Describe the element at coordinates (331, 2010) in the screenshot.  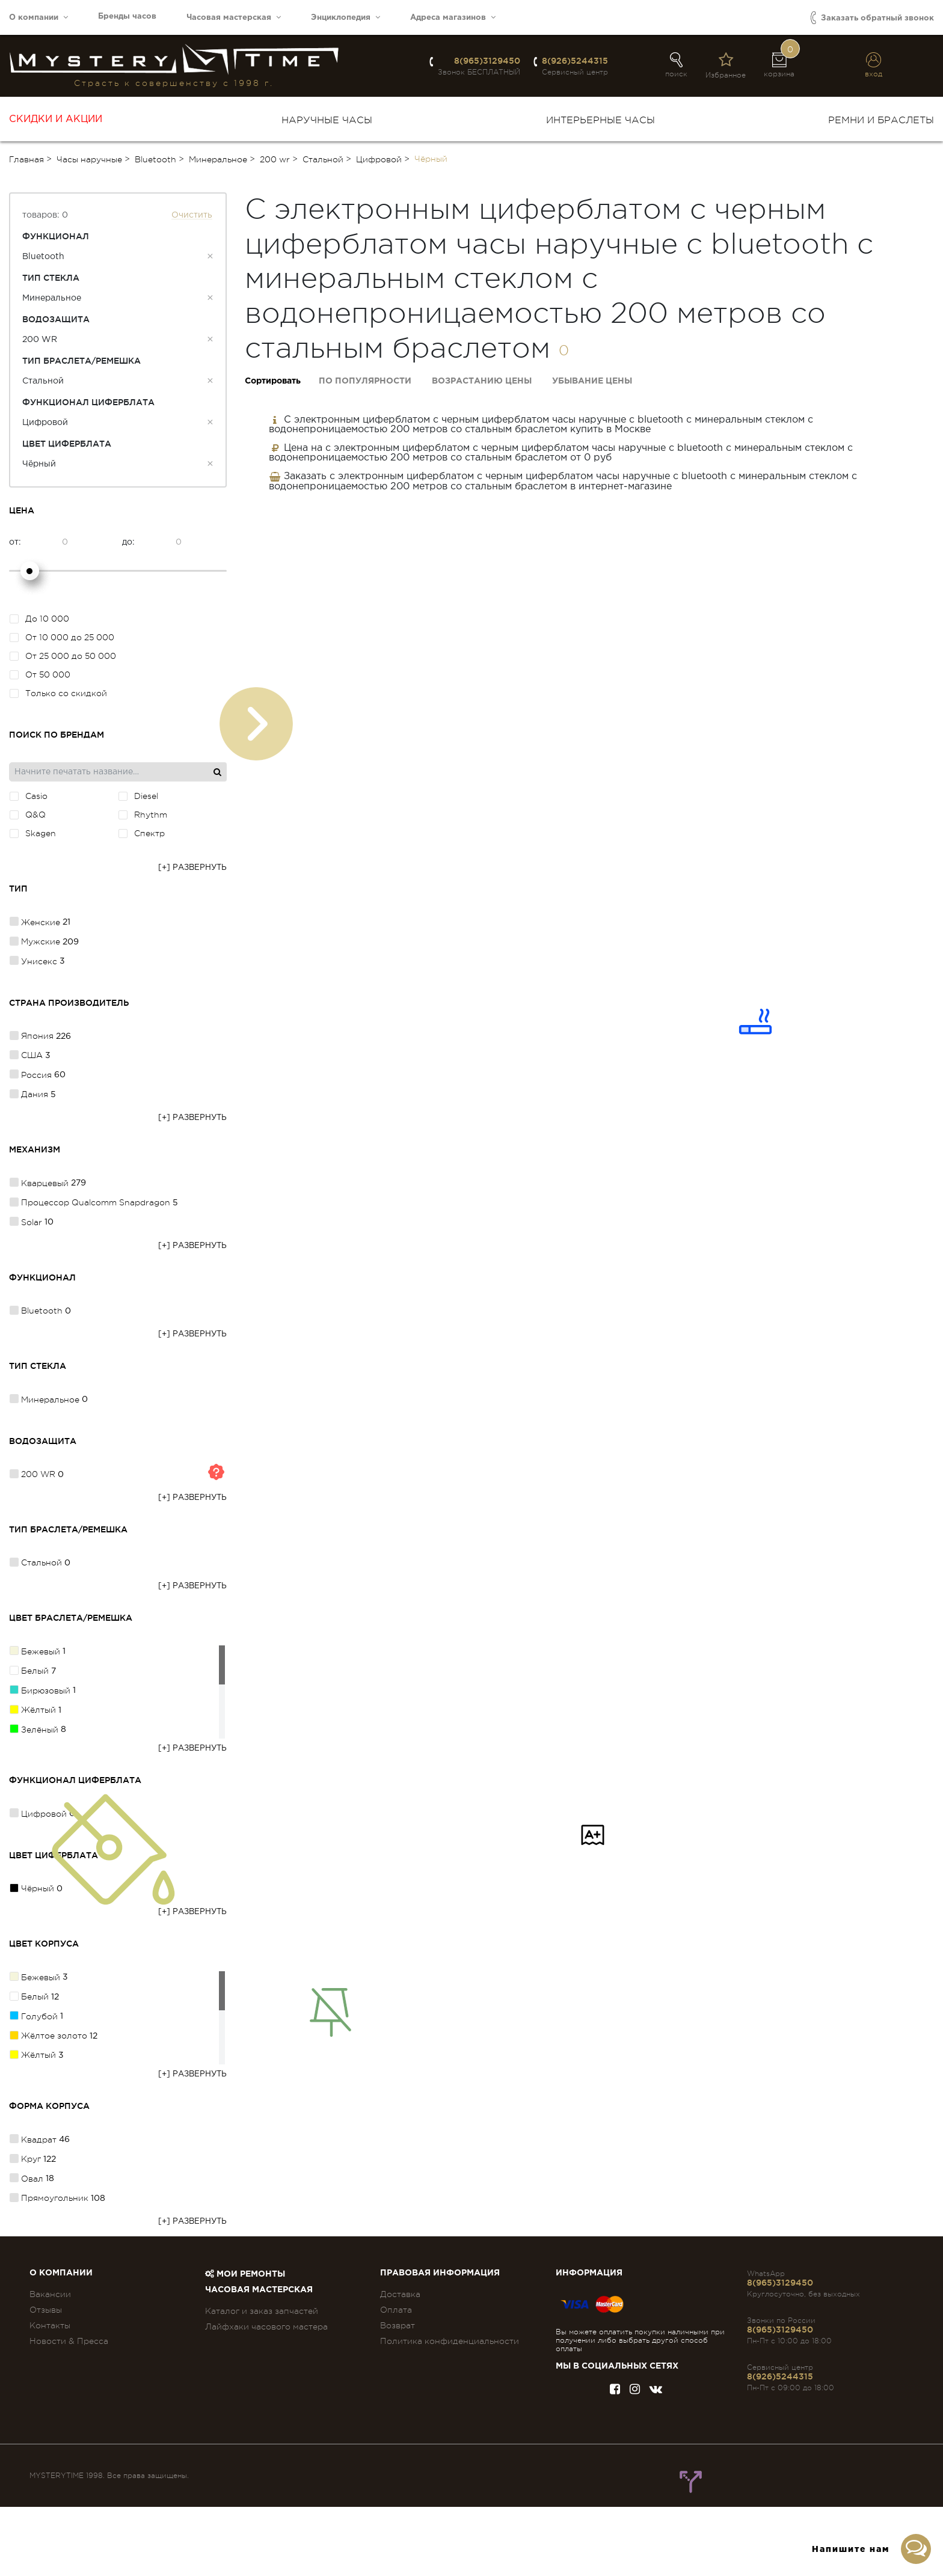
I see `unpin this item` at that location.